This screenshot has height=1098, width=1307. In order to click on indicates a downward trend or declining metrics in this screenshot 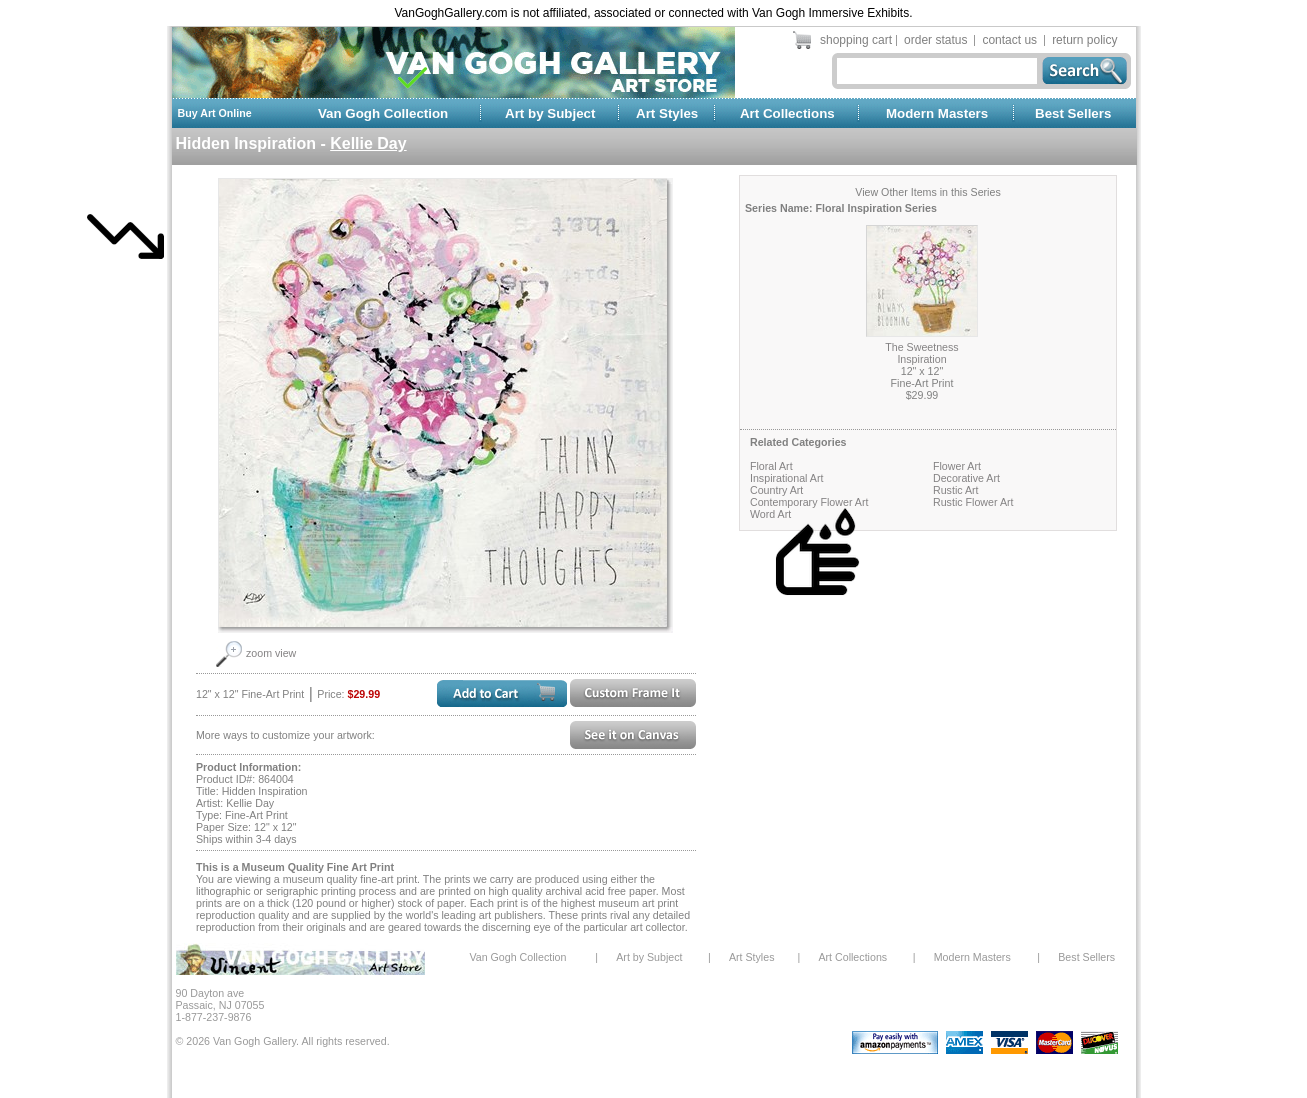, I will do `click(125, 236)`.